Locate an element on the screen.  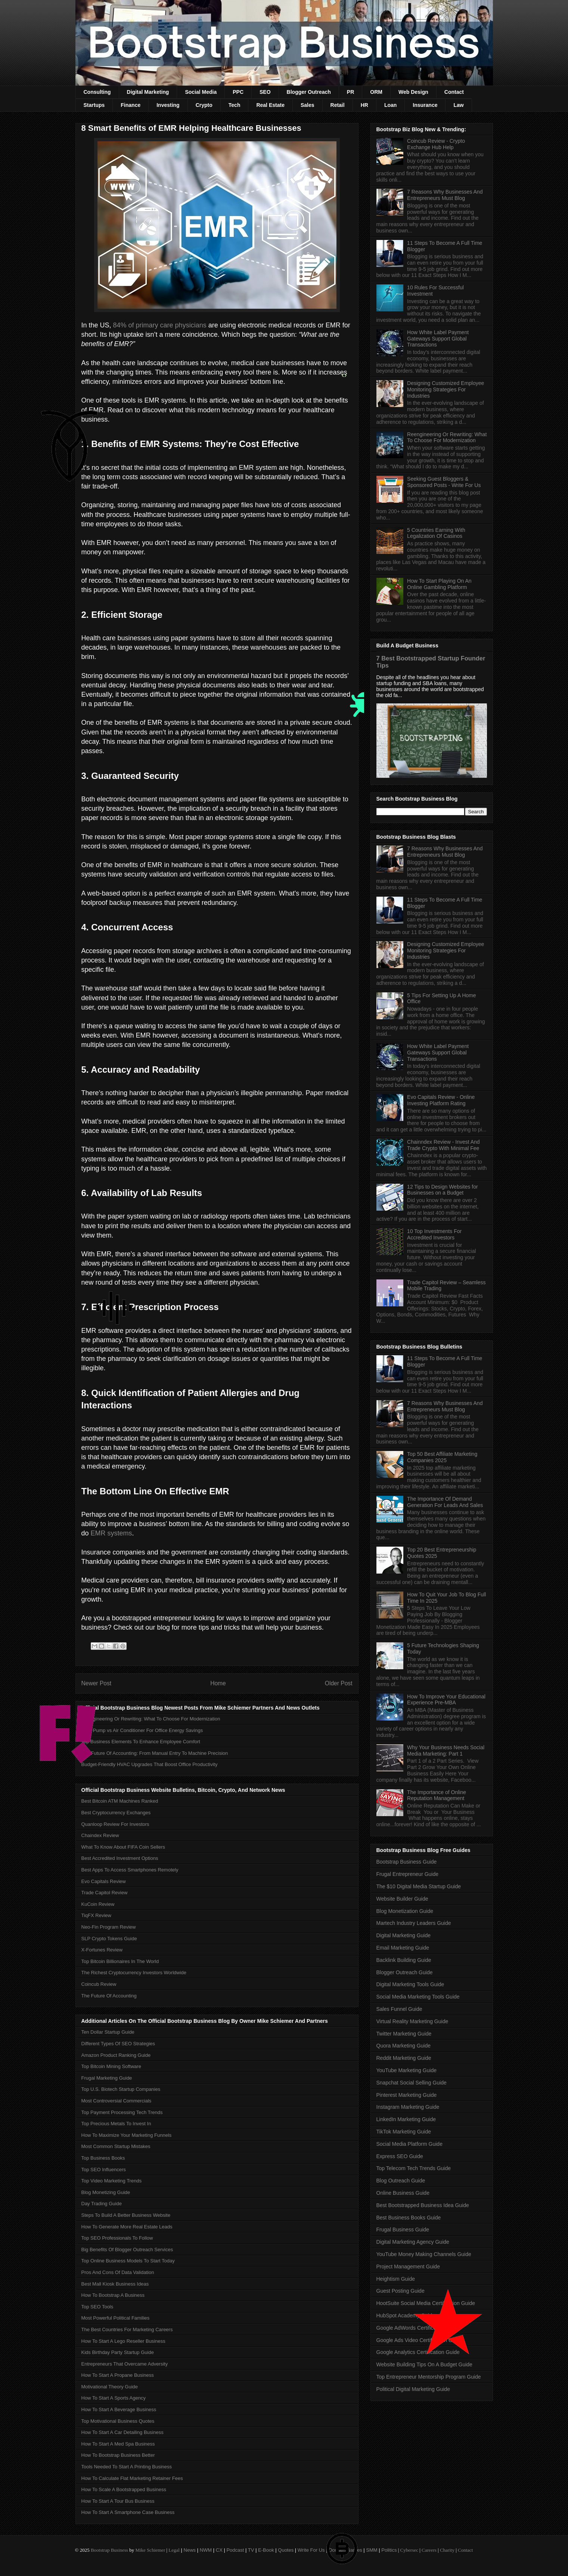
view trustpilot reviews is located at coordinates (448, 2321).